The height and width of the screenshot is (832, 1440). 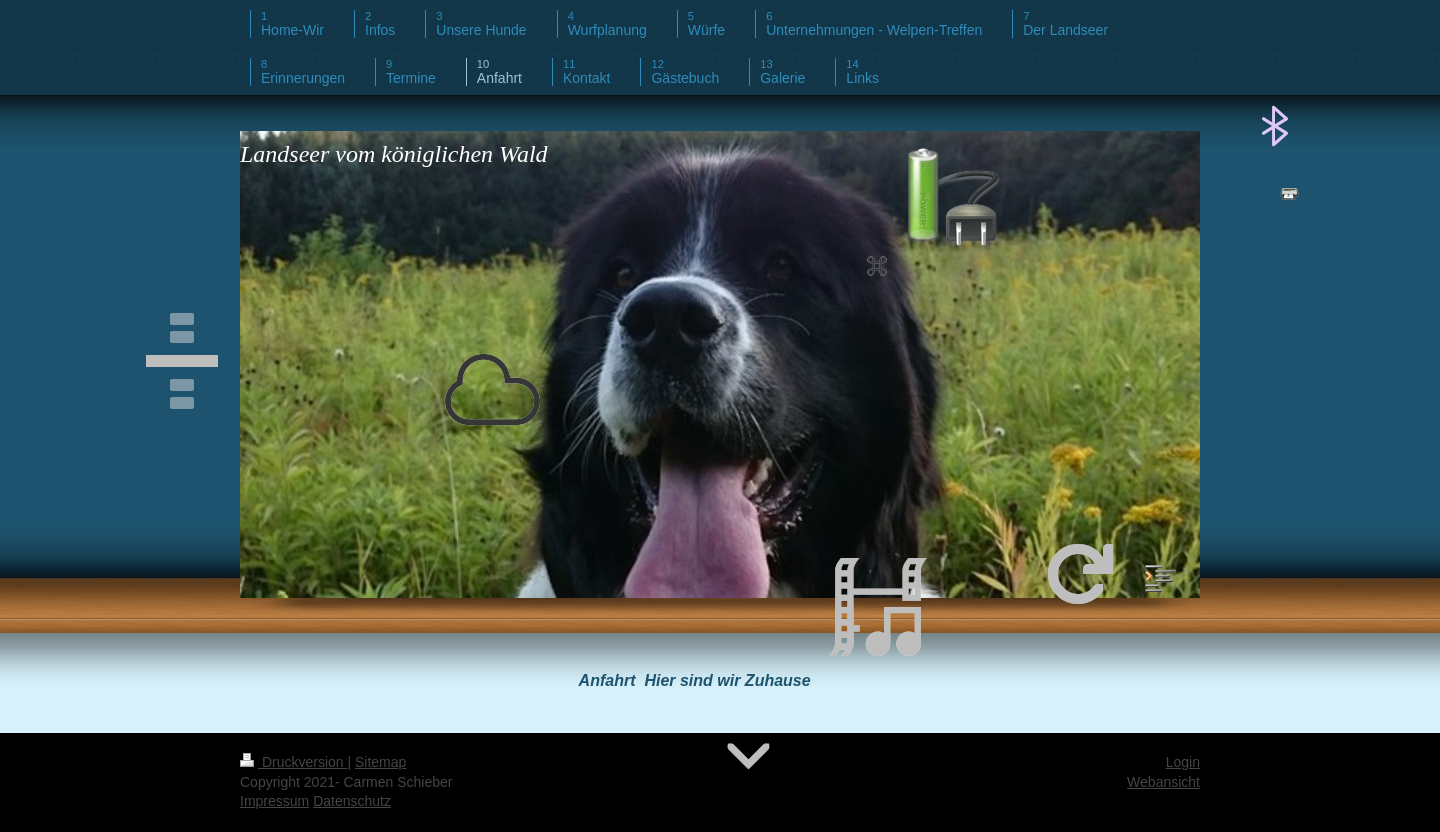 What do you see at coordinates (1289, 193) in the screenshot?
I see `indicates a document is currently printing` at bounding box center [1289, 193].